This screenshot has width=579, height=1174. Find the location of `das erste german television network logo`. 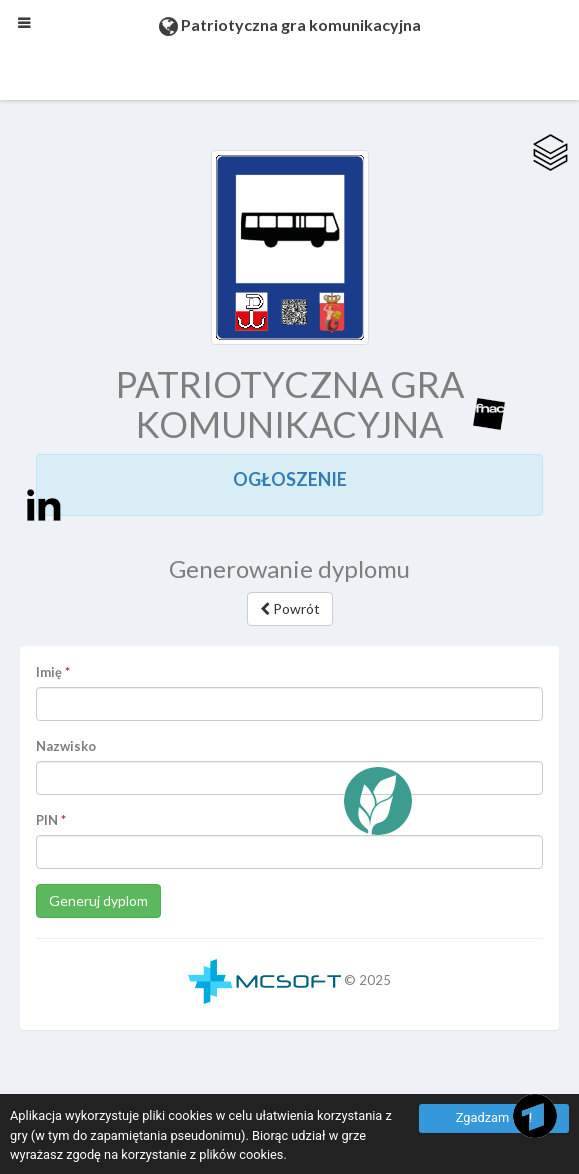

das erste german television network logo is located at coordinates (535, 1116).